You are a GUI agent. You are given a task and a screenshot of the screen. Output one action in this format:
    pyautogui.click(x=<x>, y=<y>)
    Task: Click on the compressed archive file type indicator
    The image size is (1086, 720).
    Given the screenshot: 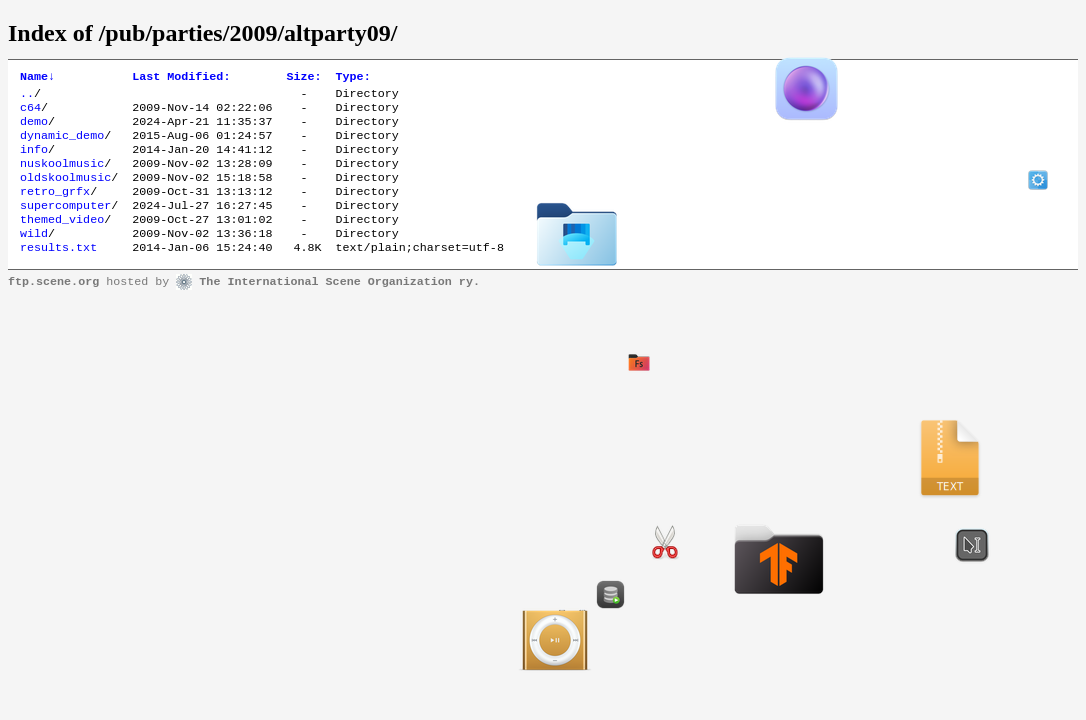 What is the action you would take?
    pyautogui.click(x=950, y=459)
    